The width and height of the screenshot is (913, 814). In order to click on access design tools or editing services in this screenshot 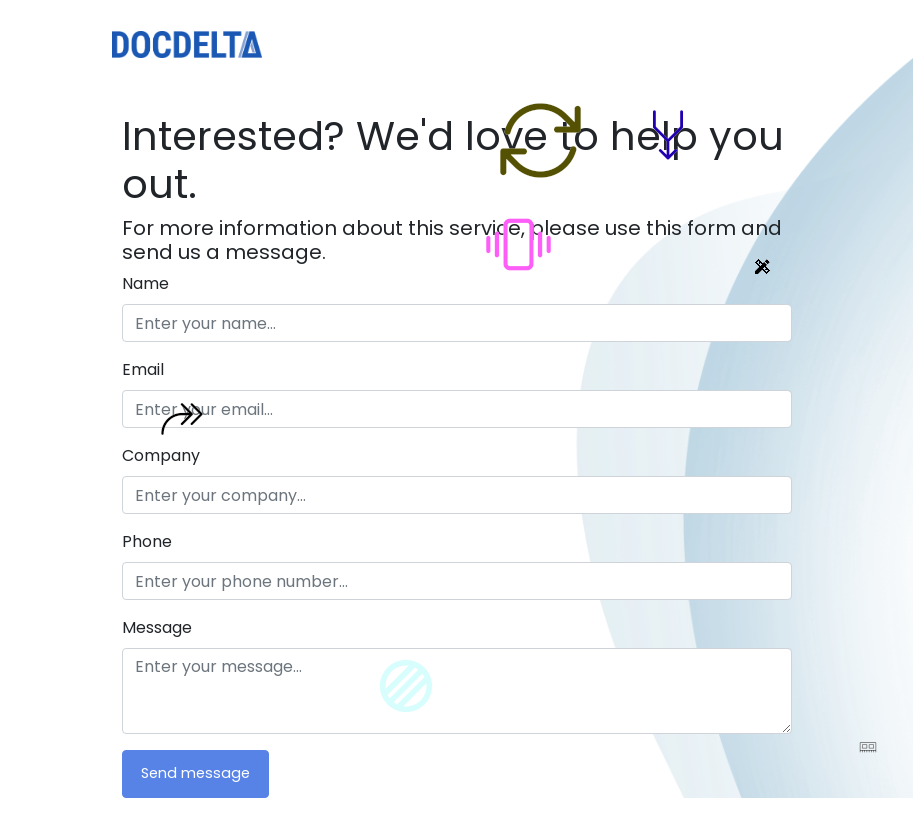, I will do `click(762, 266)`.